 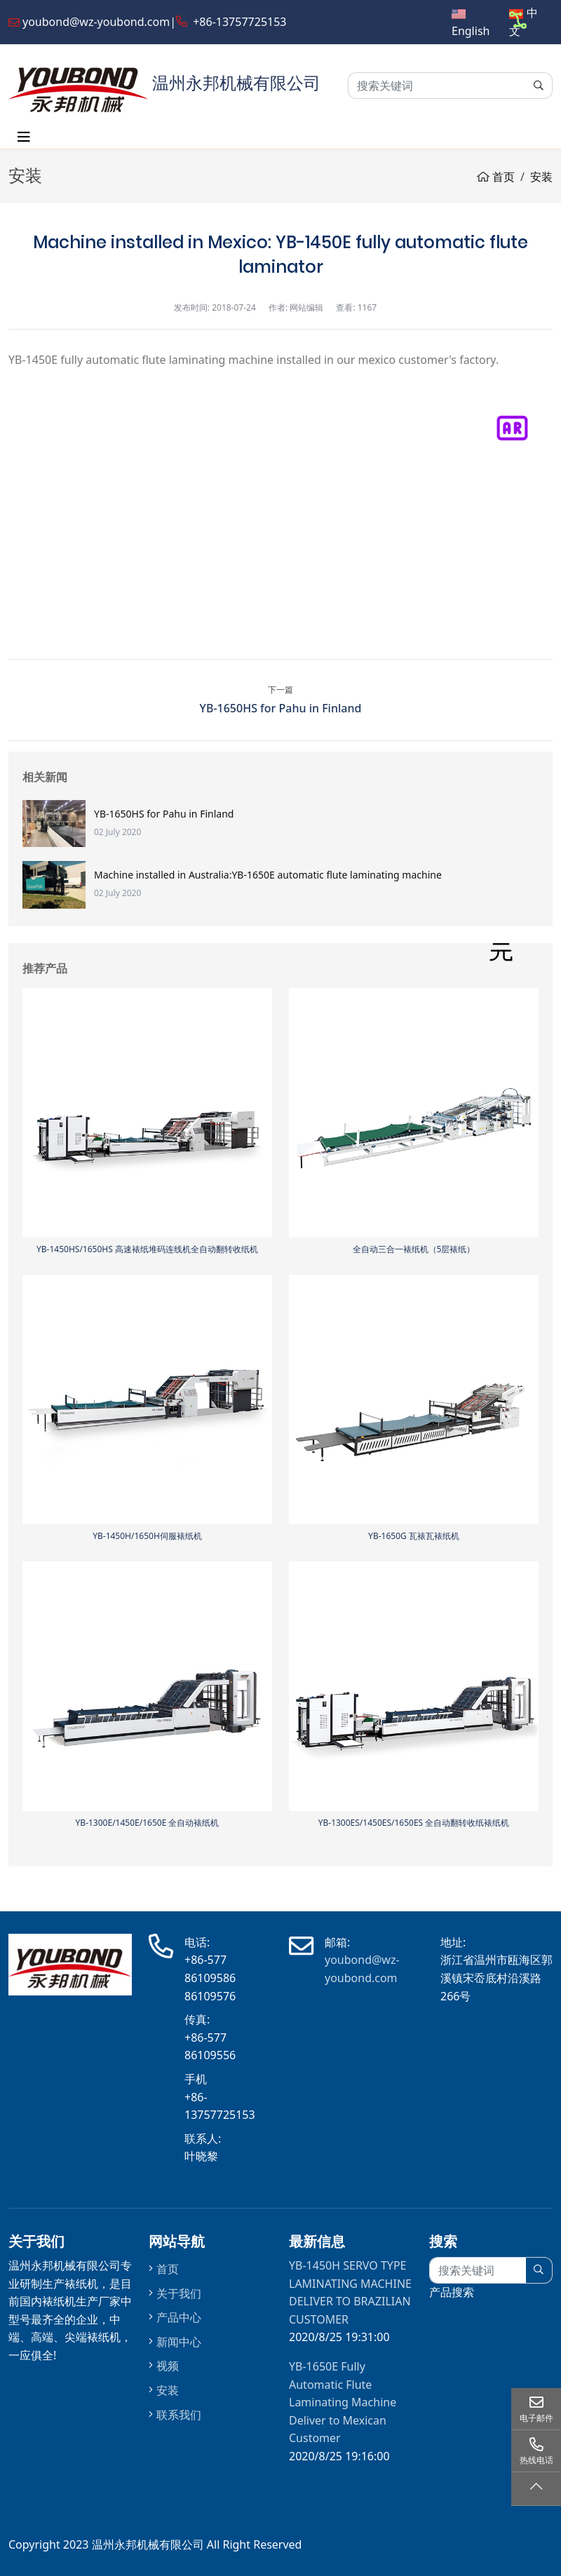 What do you see at coordinates (512, 428) in the screenshot?
I see `indicates augmented reality feature available` at bounding box center [512, 428].